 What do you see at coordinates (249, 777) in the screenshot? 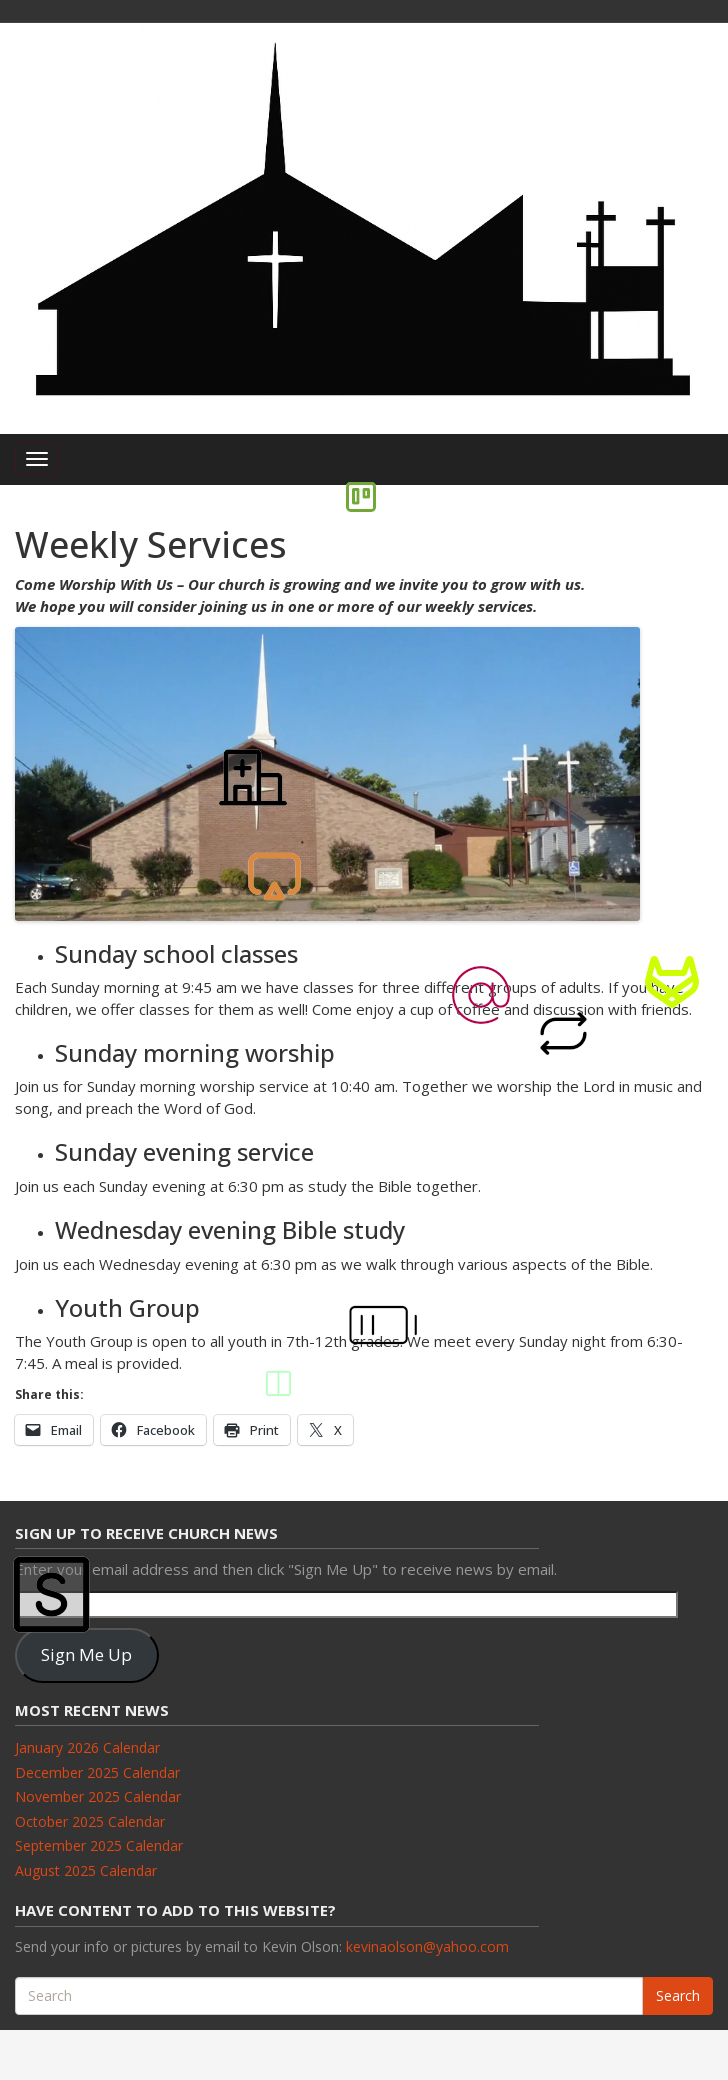
I see `find nearby hospitals or medical facilities` at bounding box center [249, 777].